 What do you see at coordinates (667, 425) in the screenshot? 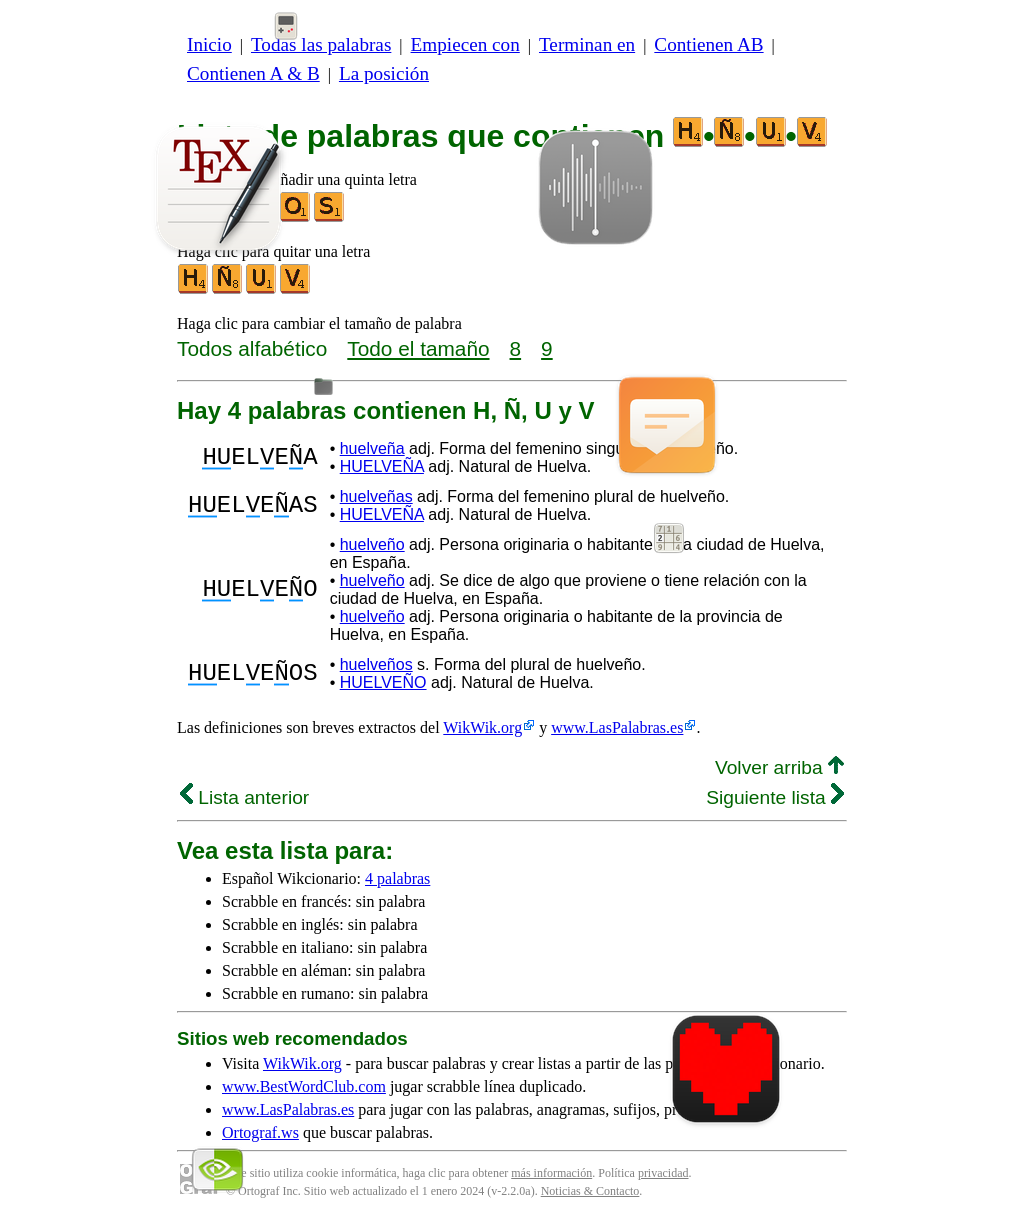
I see `open empathy messaging app` at bounding box center [667, 425].